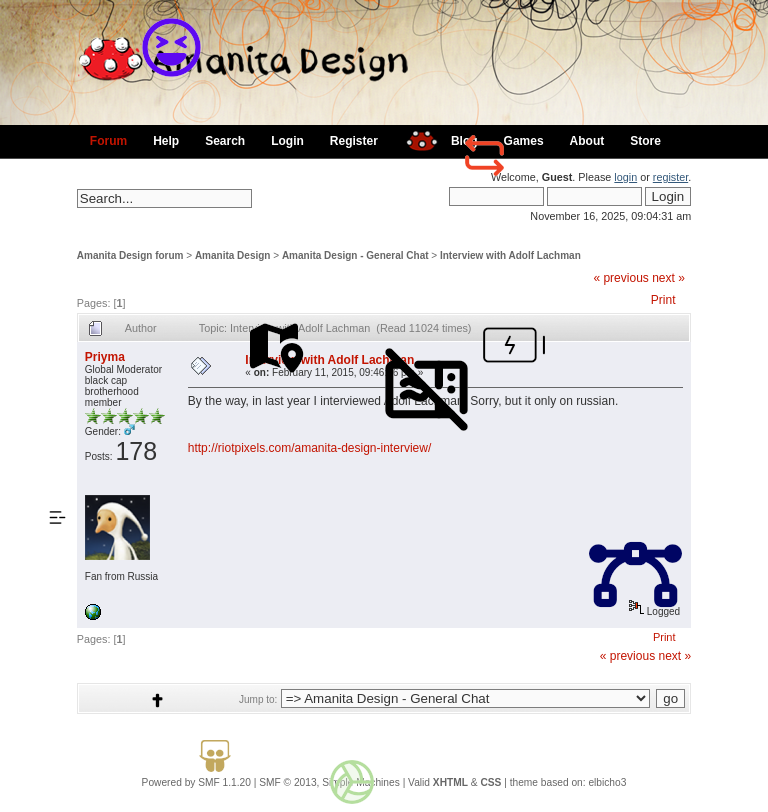  Describe the element at coordinates (274, 346) in the screenshot. I see `view location on map` at that location.